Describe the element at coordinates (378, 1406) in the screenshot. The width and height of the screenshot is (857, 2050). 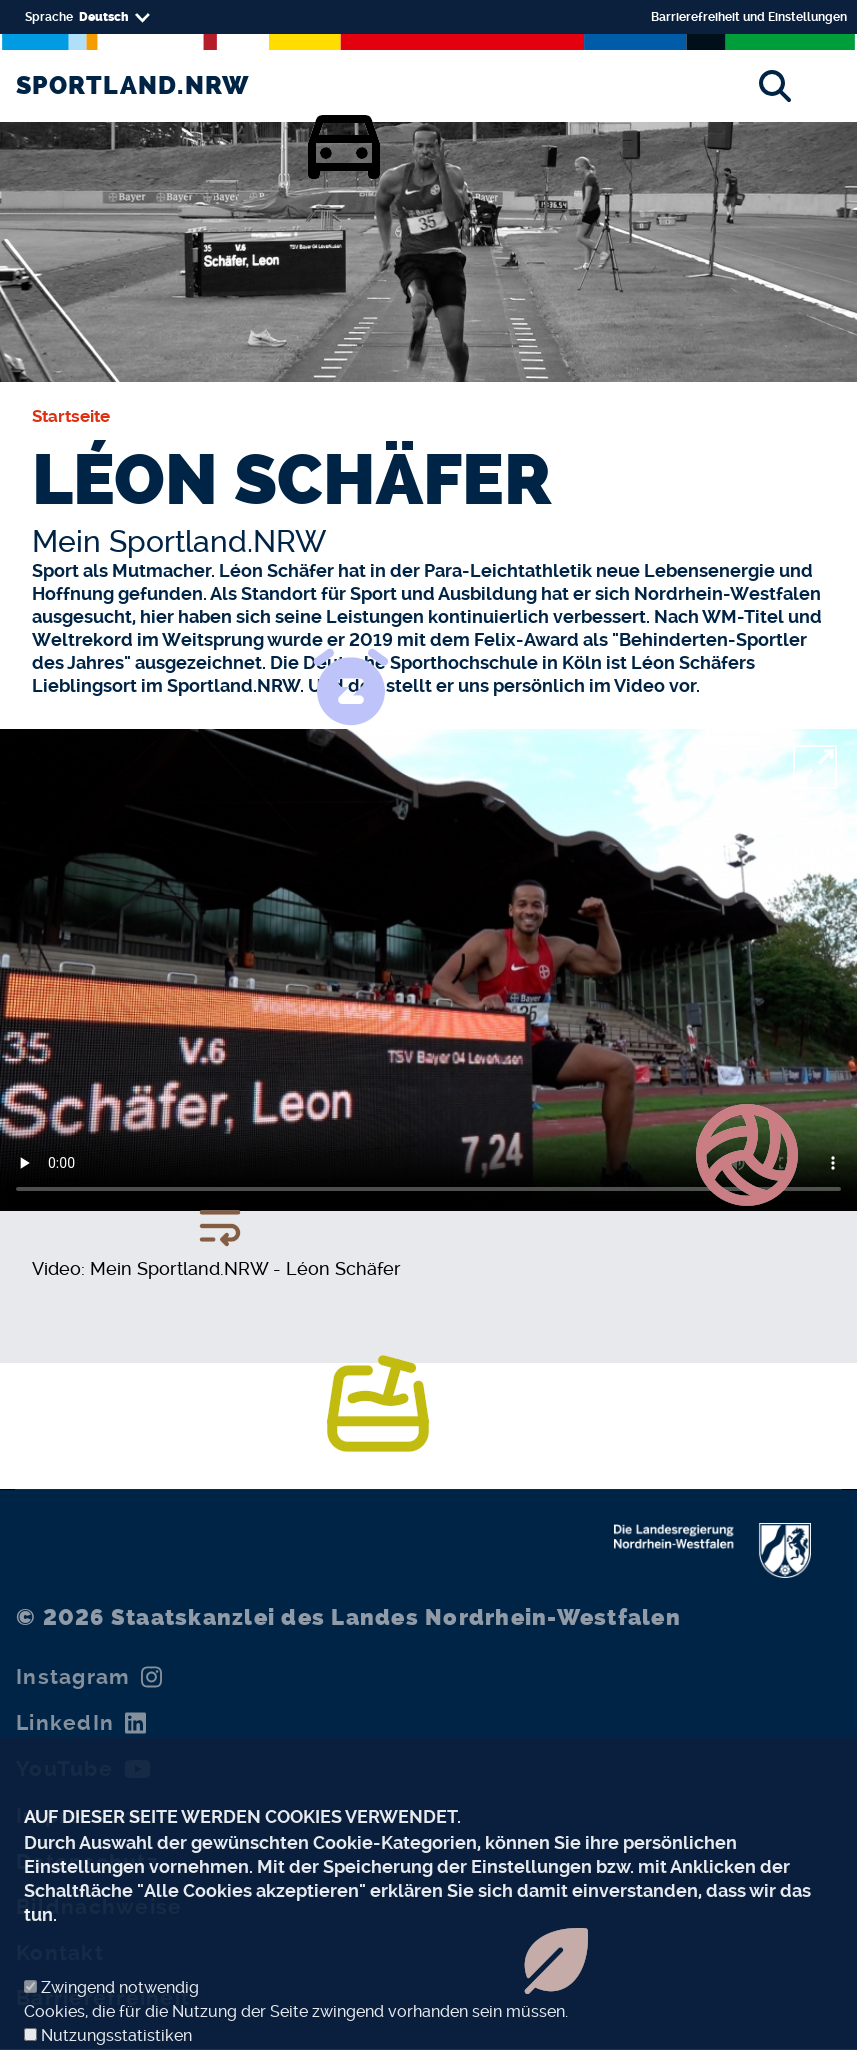
I see `access sandbox or testing environment` at that location.